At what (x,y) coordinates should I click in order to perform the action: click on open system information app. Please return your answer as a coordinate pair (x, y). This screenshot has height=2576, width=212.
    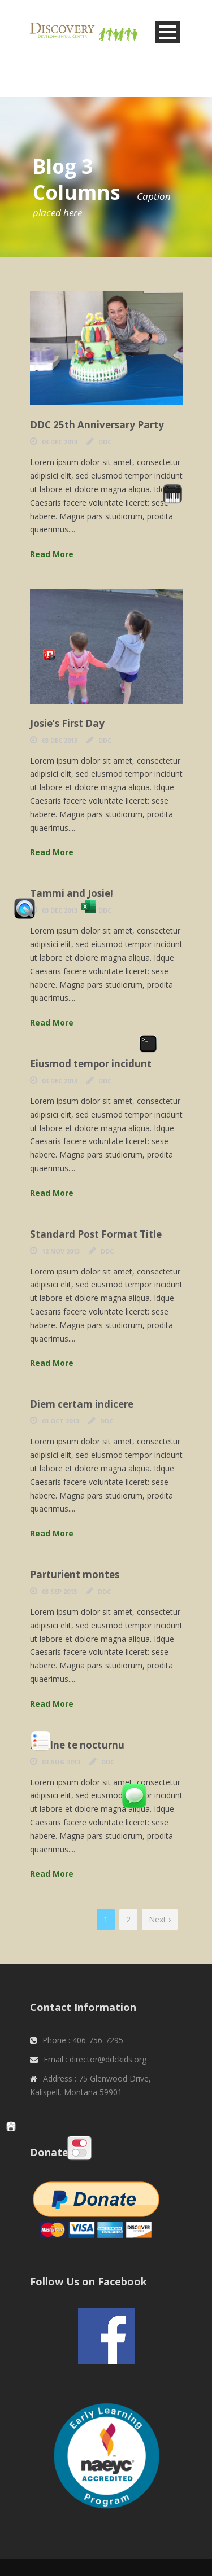
    Looking at the image, I should click on (11, 2126).